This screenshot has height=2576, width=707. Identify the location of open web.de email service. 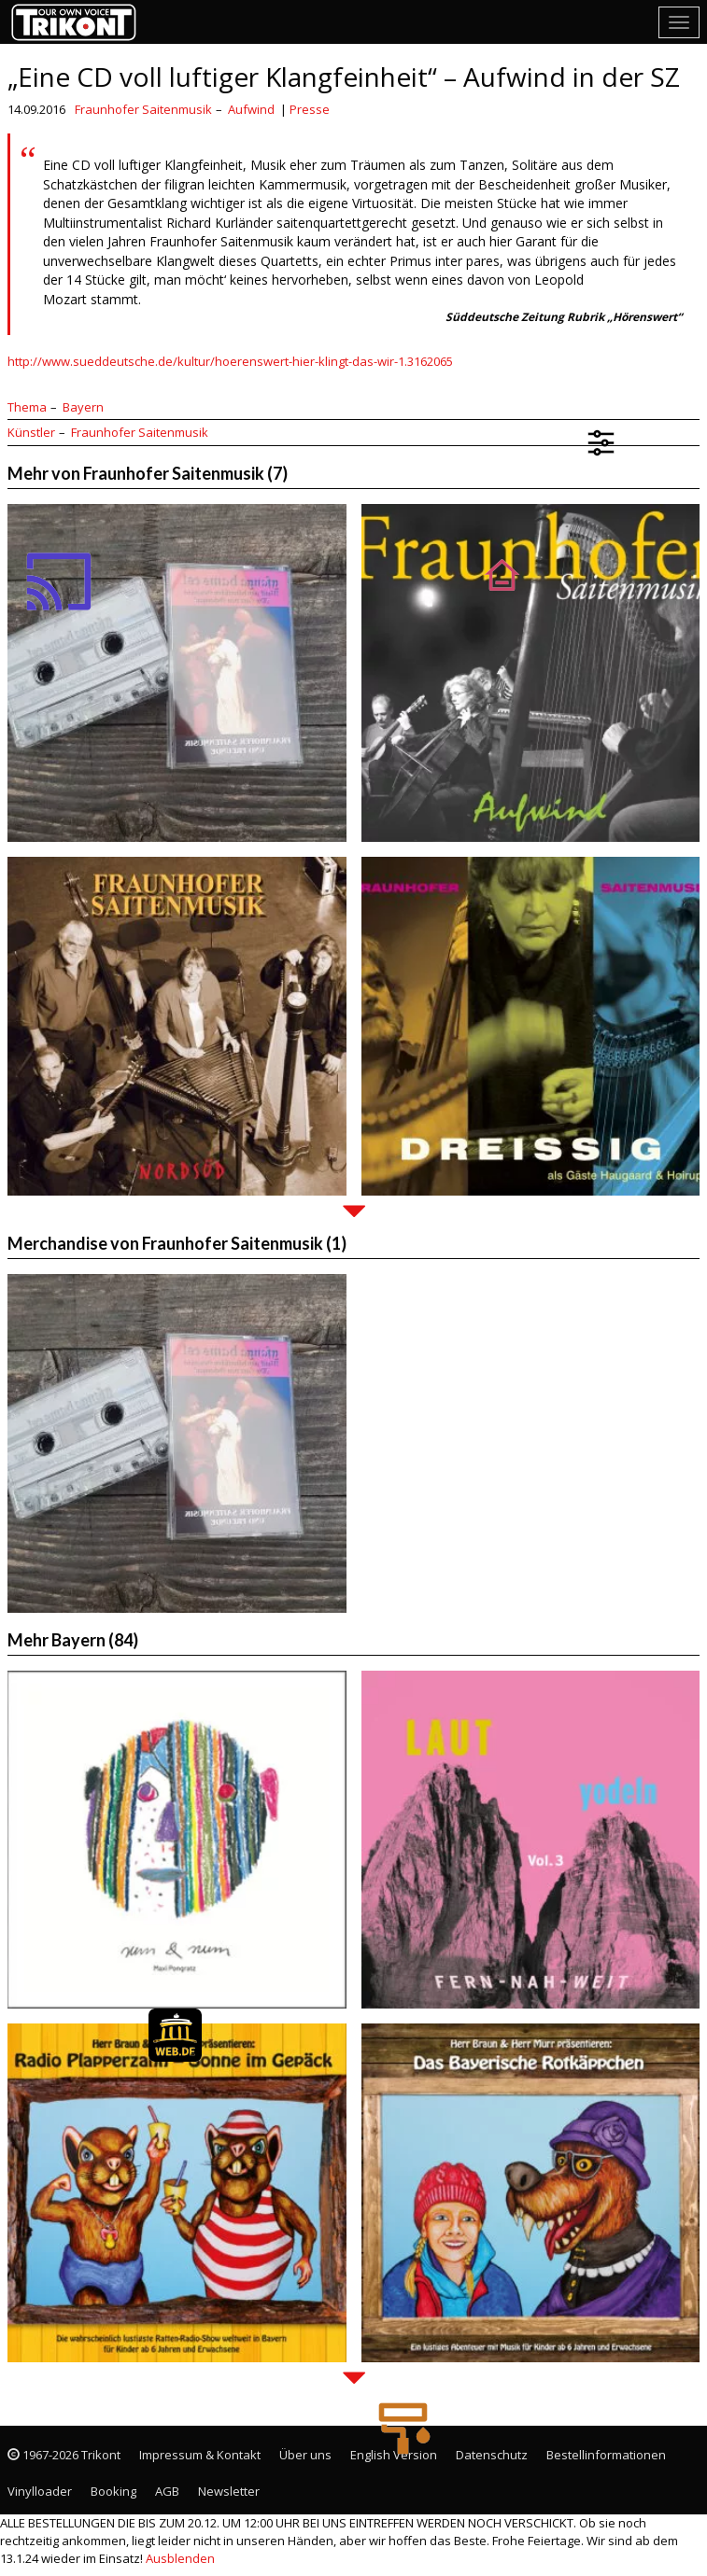
(175, 2035).